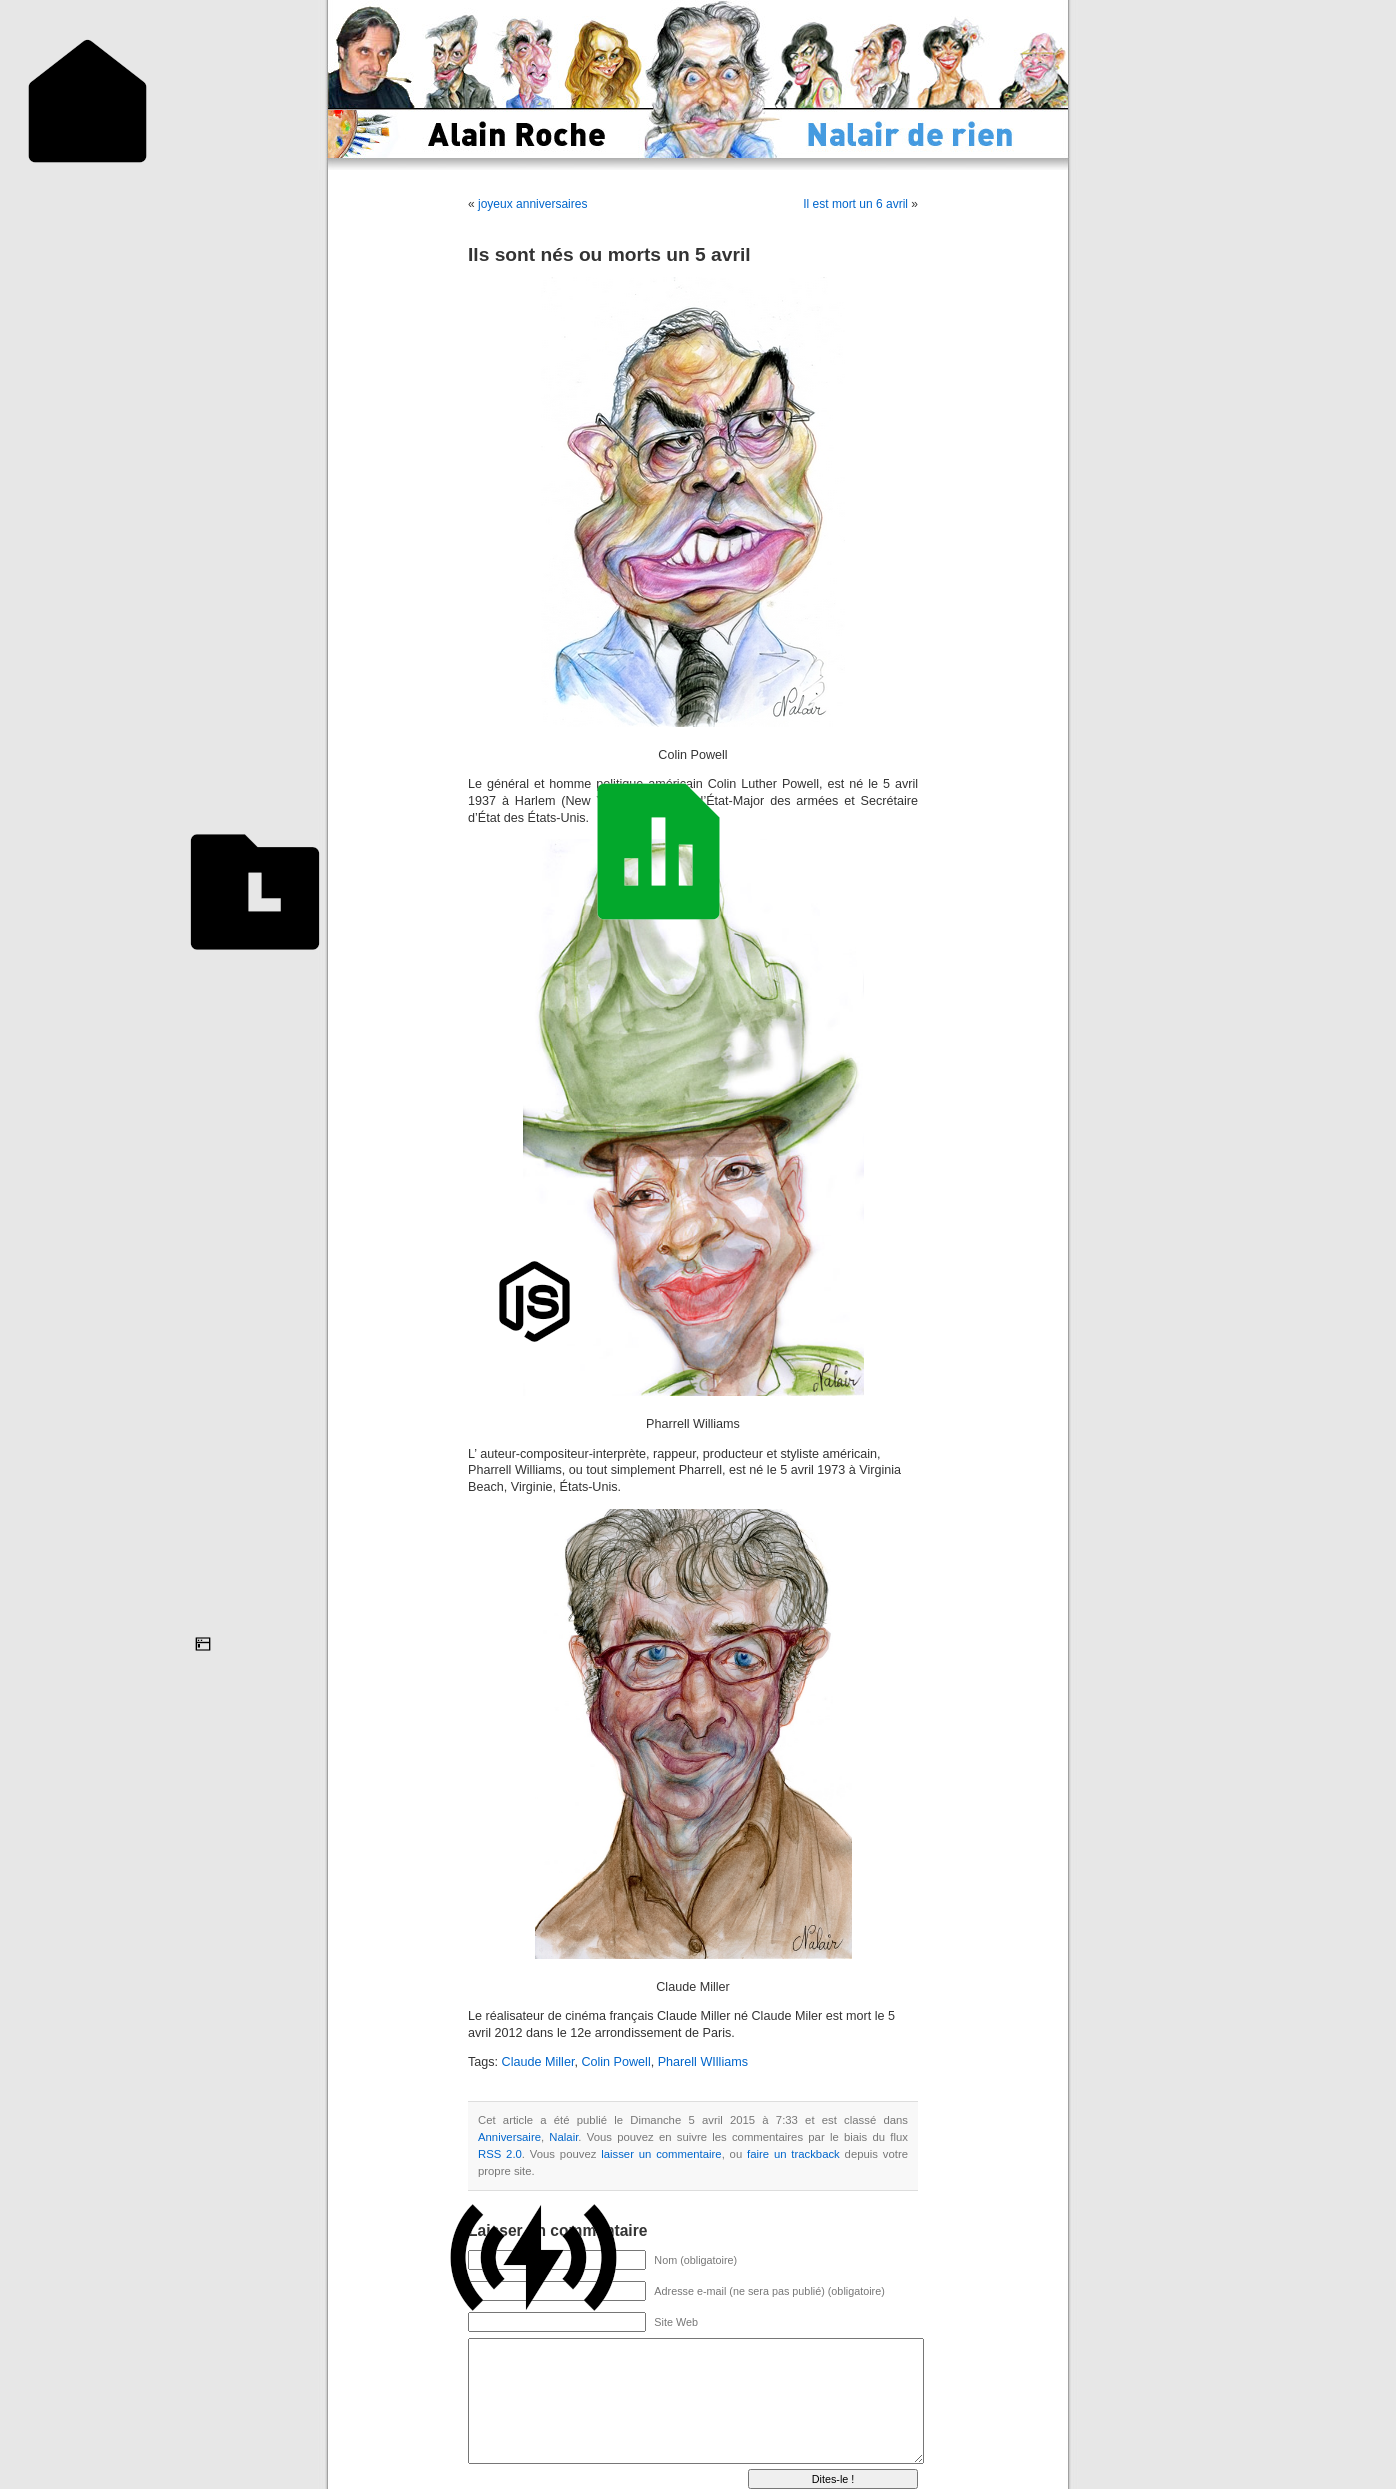 This screenshot has height=2489, width=1396. Describe the element at coordinates (255, 892) in the screenshot. I see `view folder history or recent files` at that location.